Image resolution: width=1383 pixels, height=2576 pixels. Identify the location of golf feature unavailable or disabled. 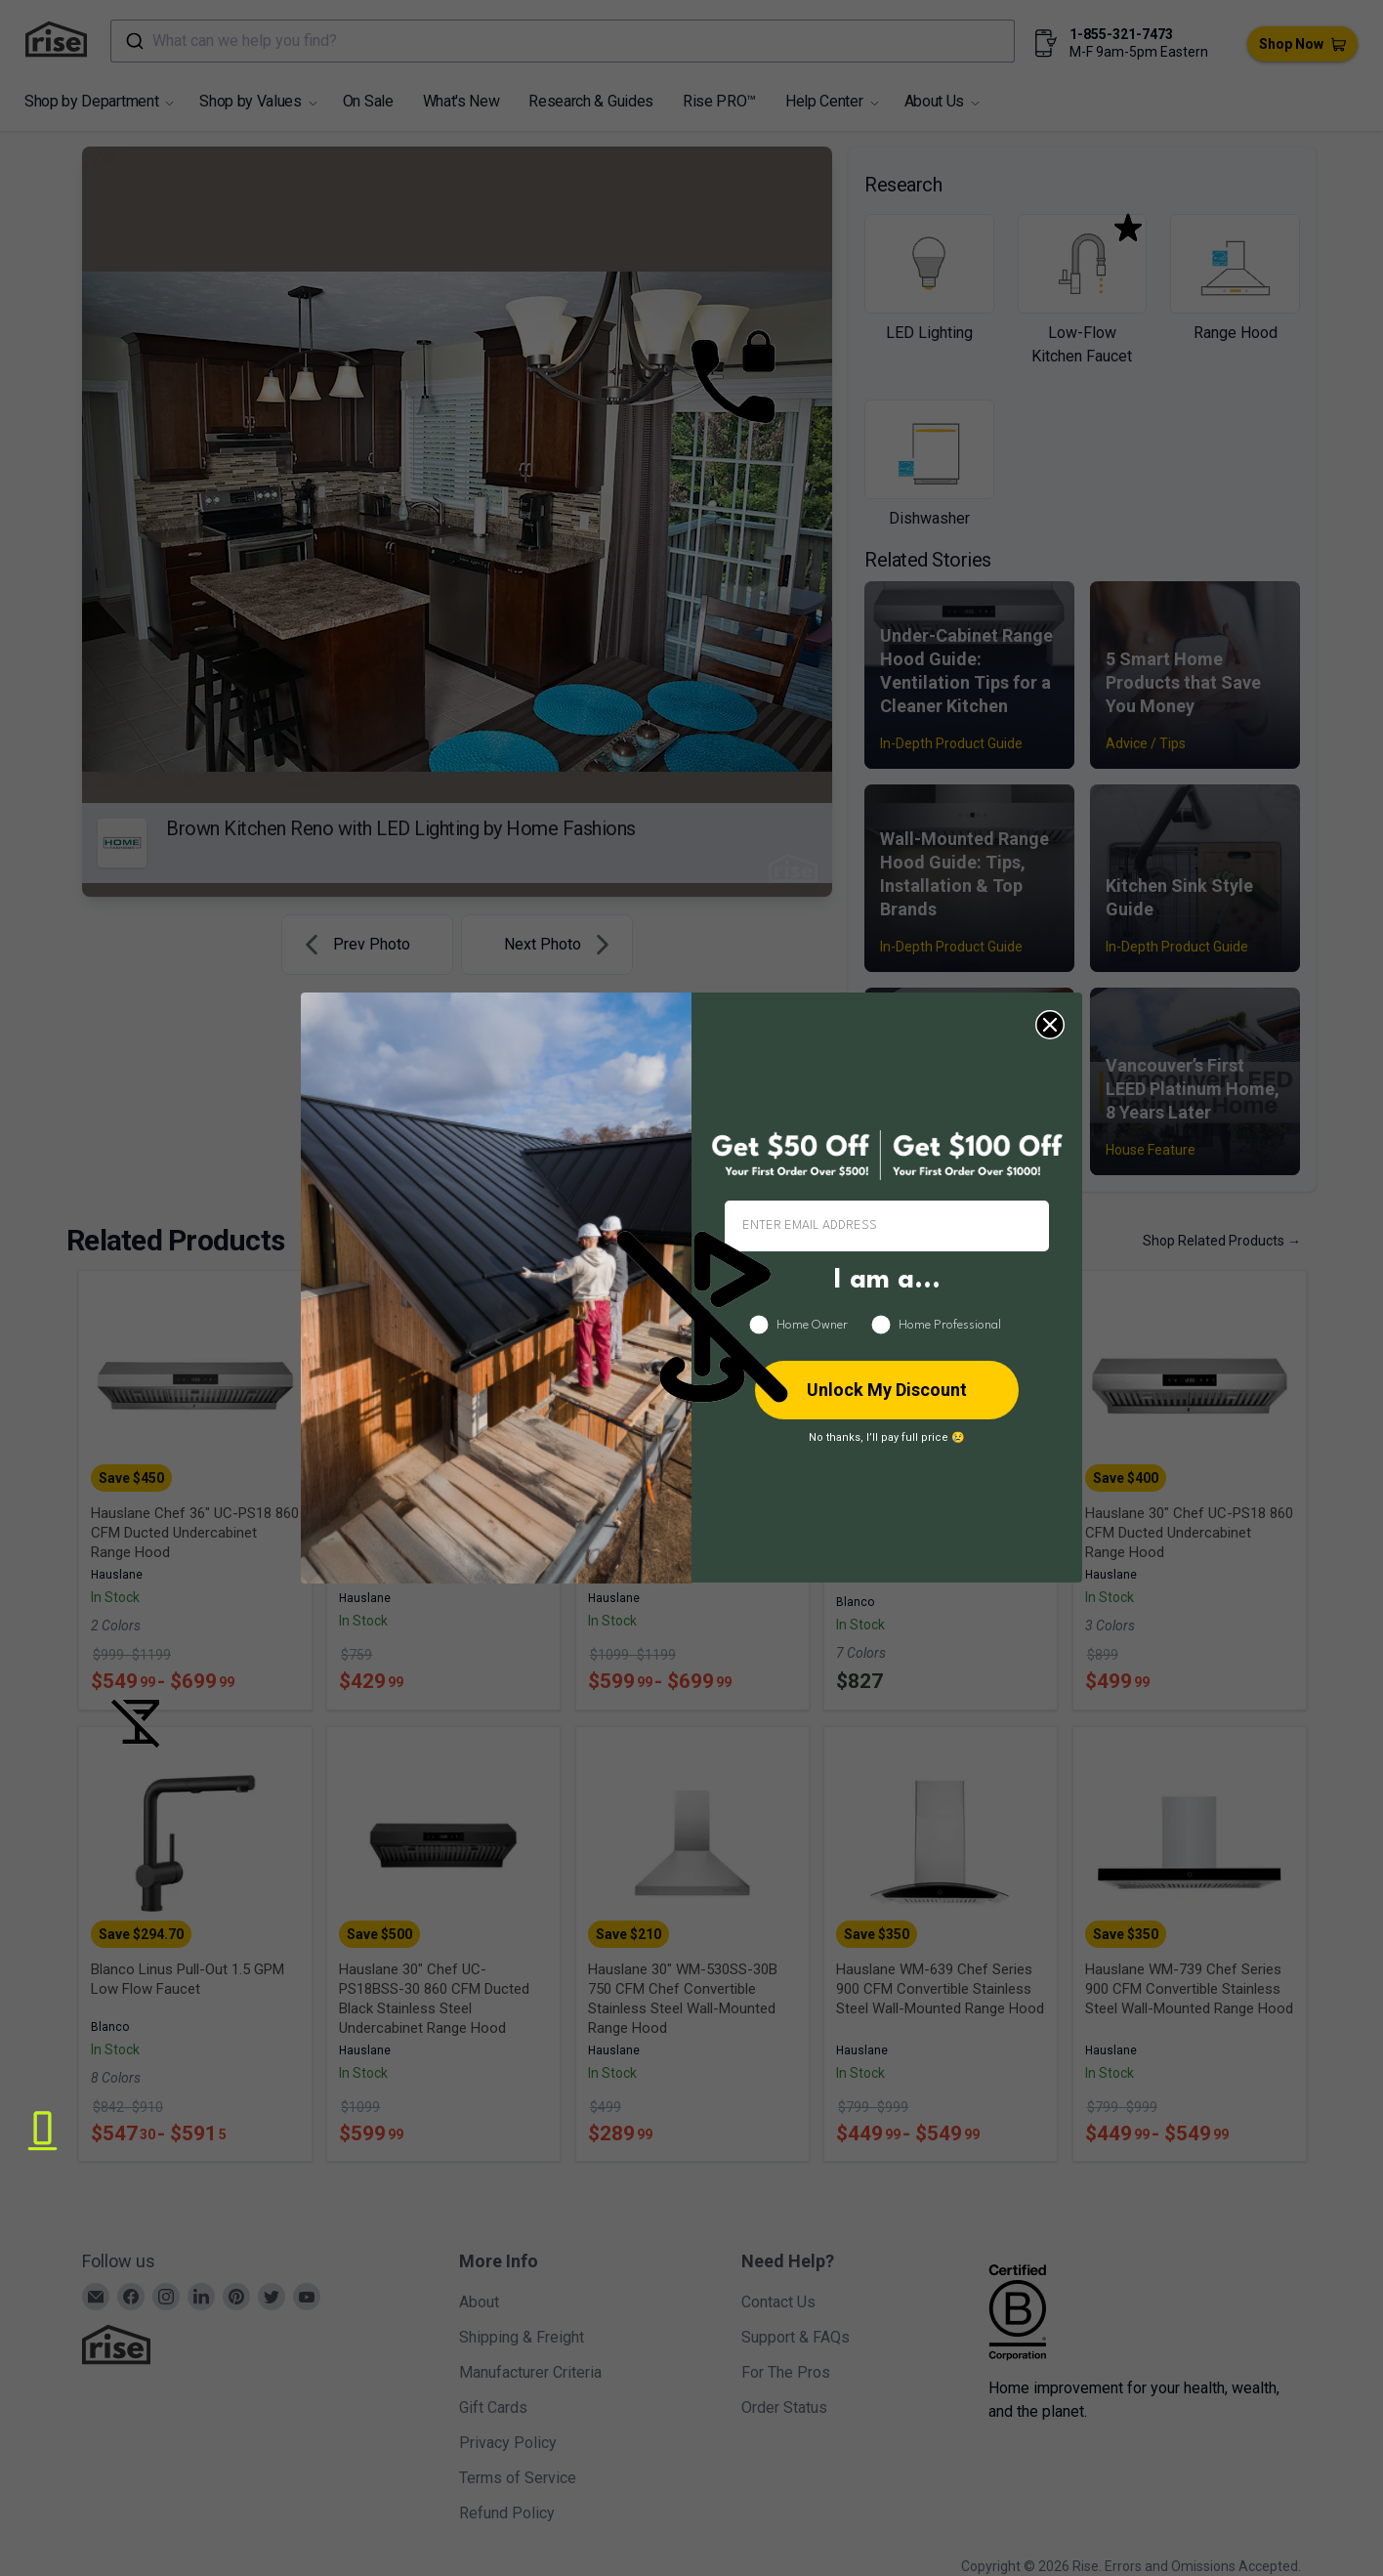
(702, 1317).